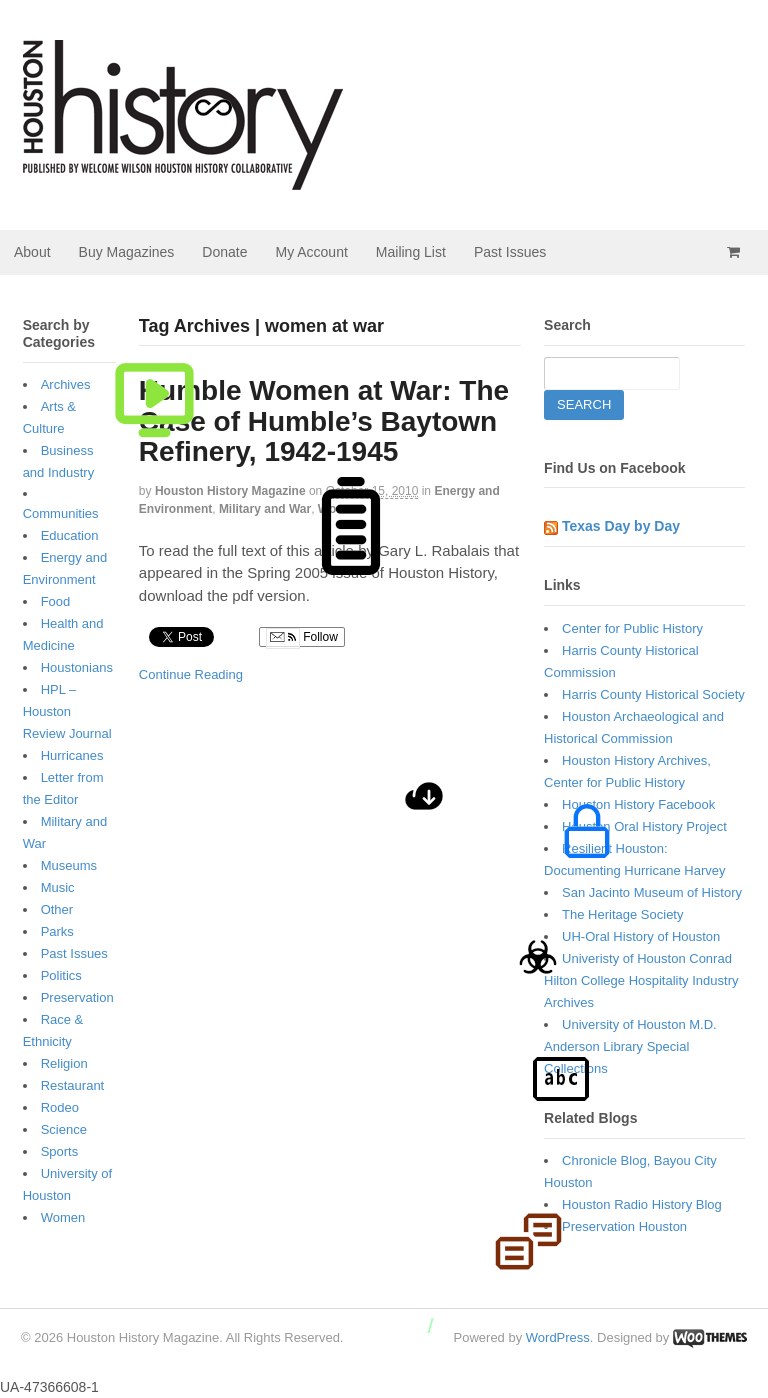  What do you see at coordinates (528, 1241) in the screenshot?
I see `indicates an enumeration type in code` at bounding box center [528, 1241].